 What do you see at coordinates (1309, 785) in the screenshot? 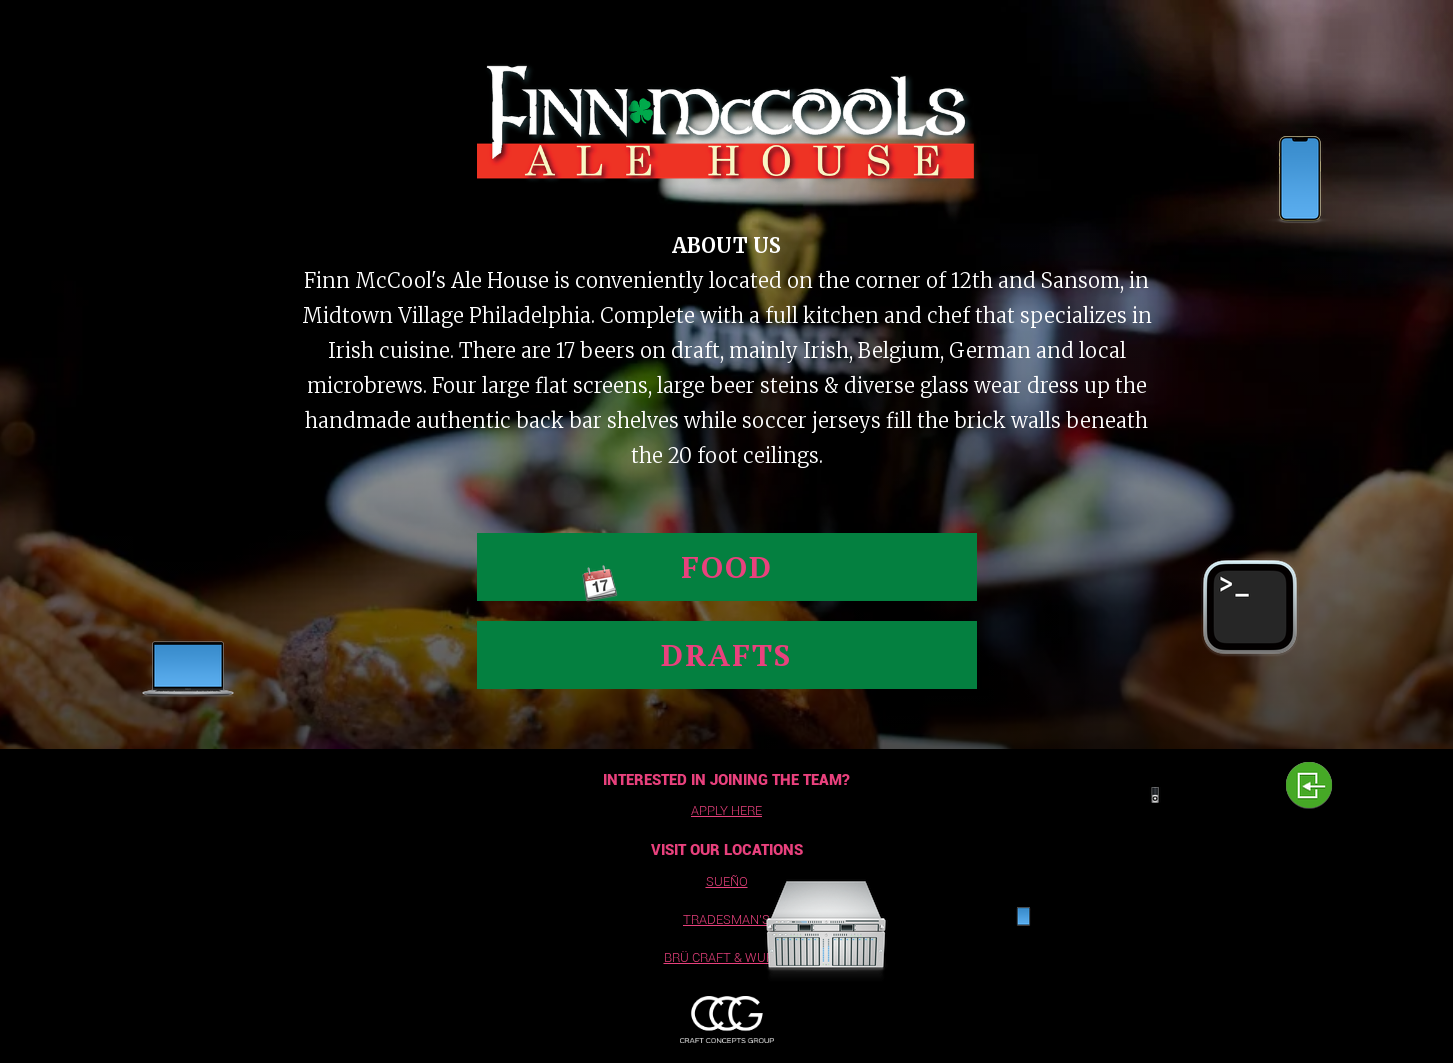
I see `log out of the current session` at bounding box center [1309, 785].